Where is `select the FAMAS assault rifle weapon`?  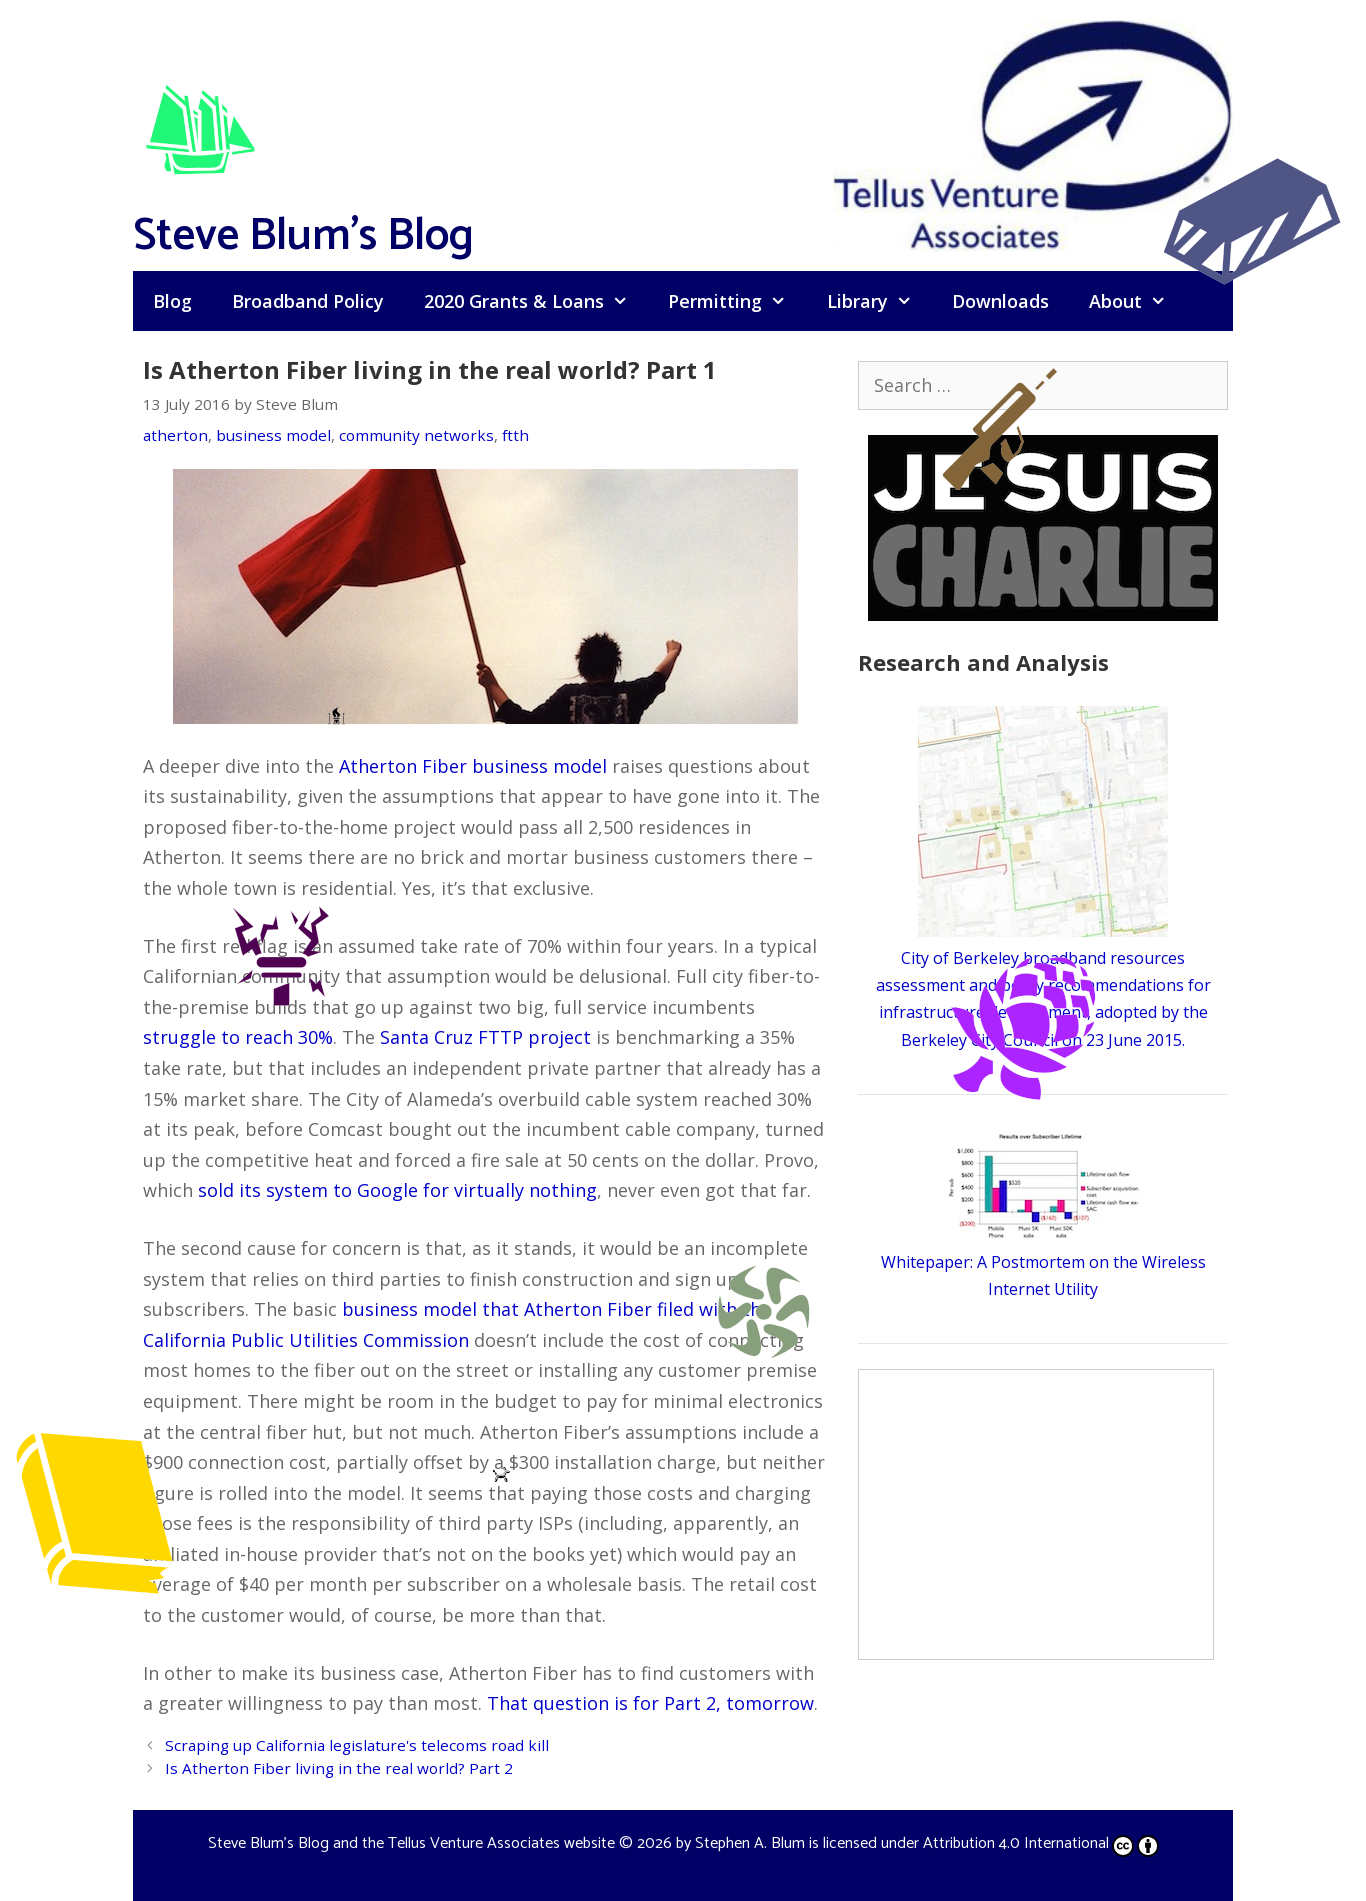 select the FAMAS assault rifle weapon is located at coordinates (1000, 429).